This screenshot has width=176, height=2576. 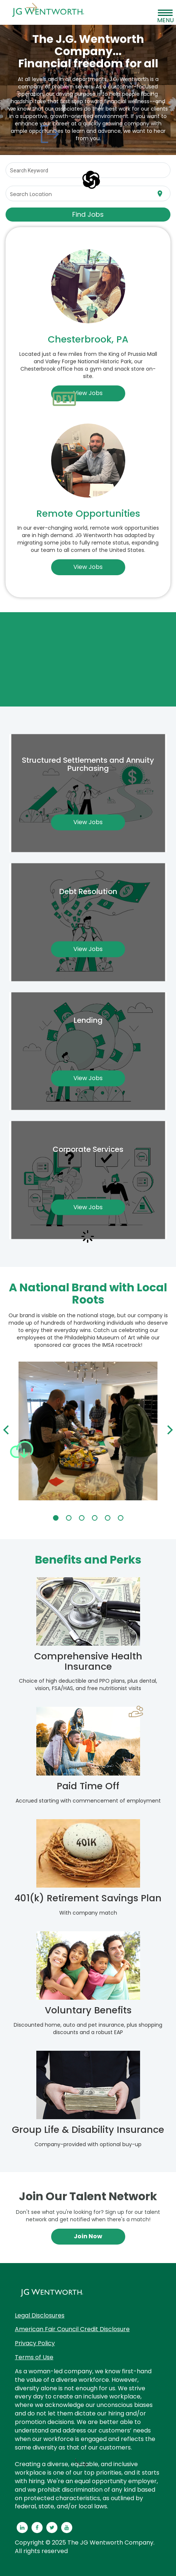 I want to click on make a payment or donation, so click(x=136, y=1712).